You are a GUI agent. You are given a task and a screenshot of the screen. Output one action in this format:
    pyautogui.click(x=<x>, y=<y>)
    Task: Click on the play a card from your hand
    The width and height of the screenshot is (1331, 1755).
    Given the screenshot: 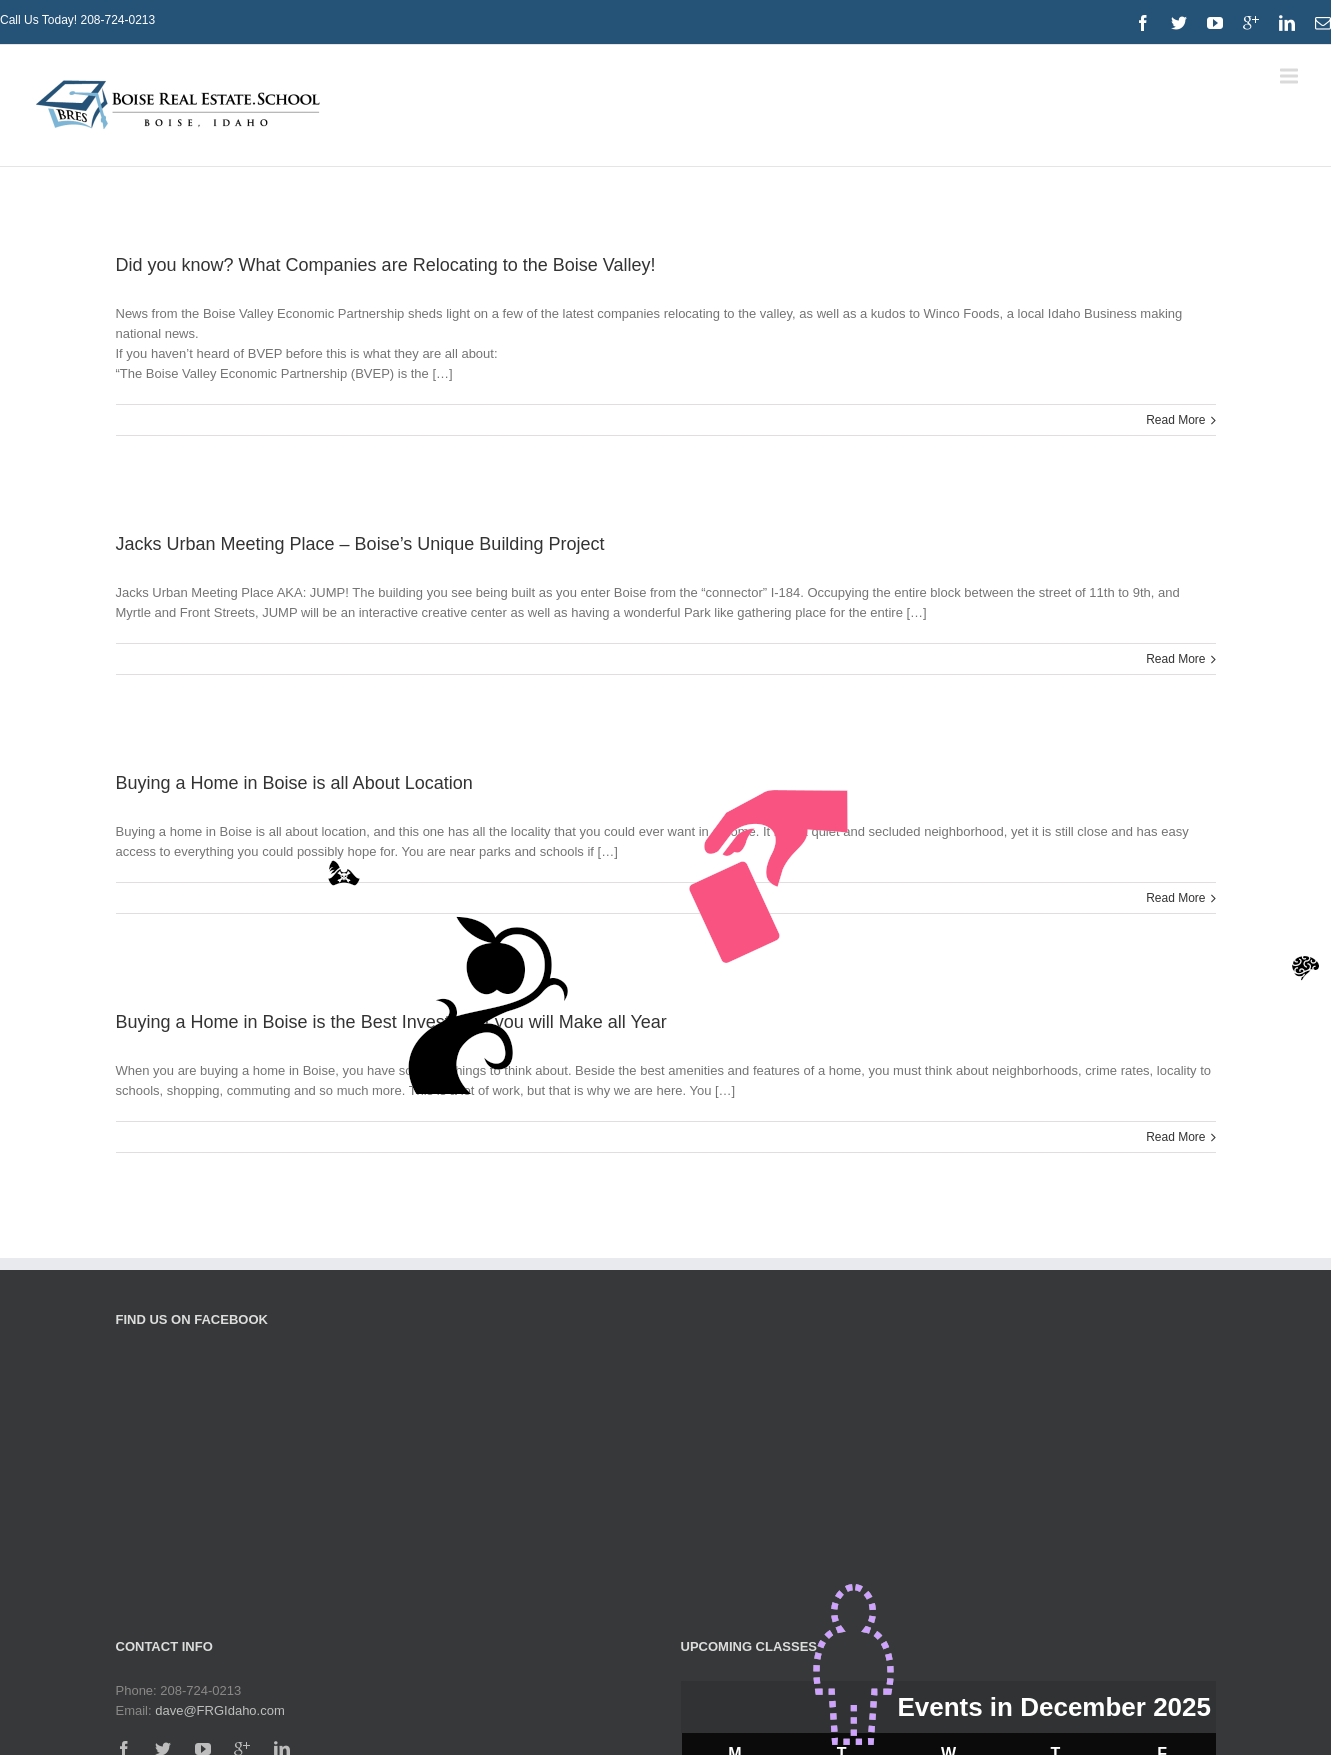 What is the action you would take?
    pyautogui.click(x=768, y=876)
    